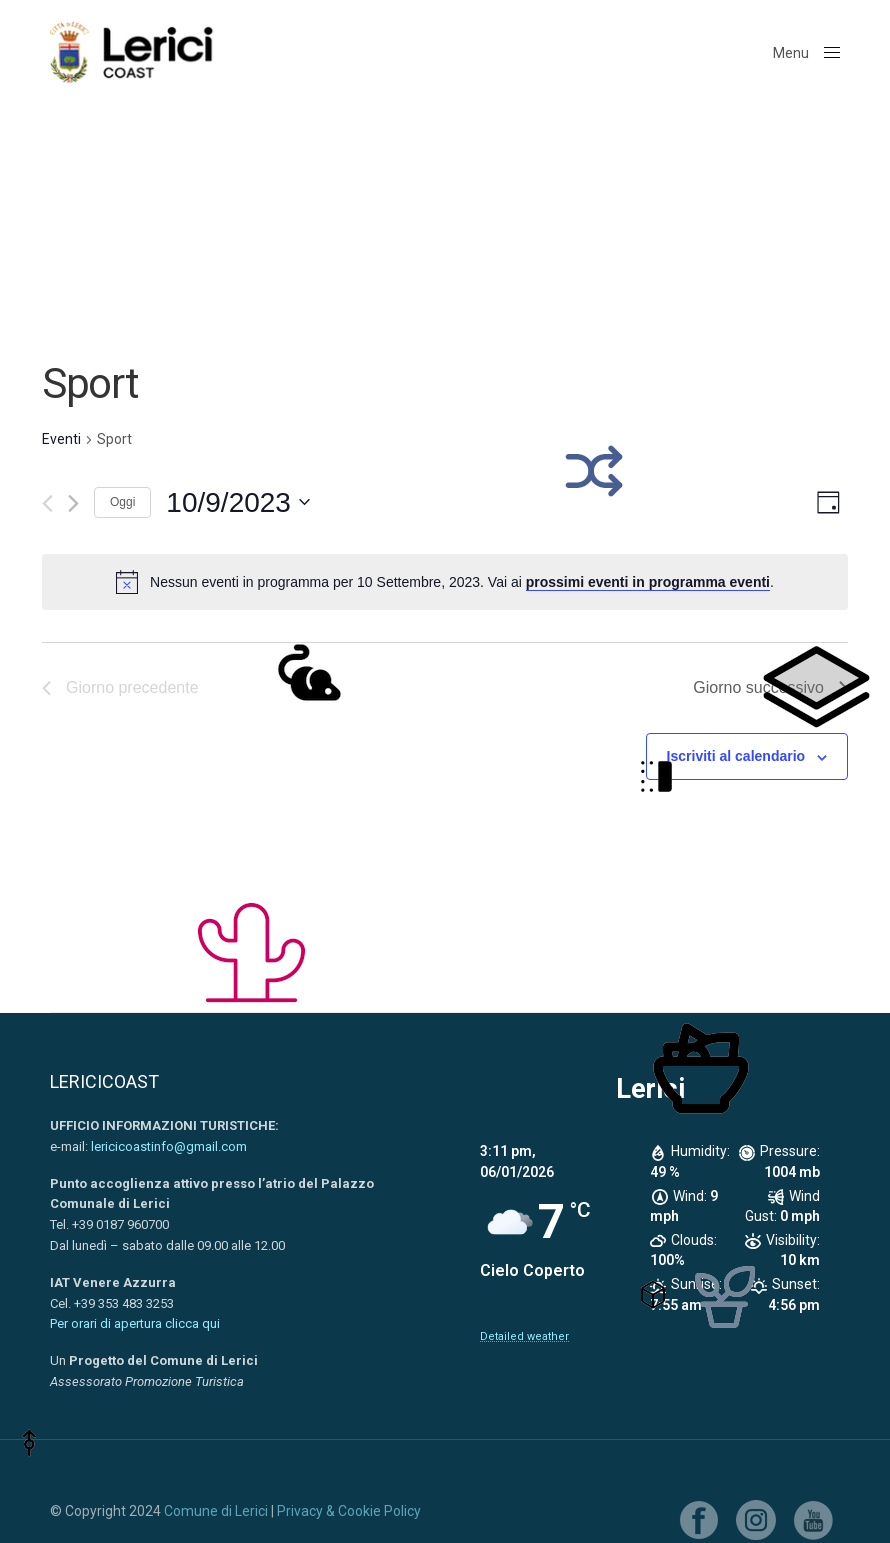  I want to click on continue straight through the roundabout, so click(28, 1443).